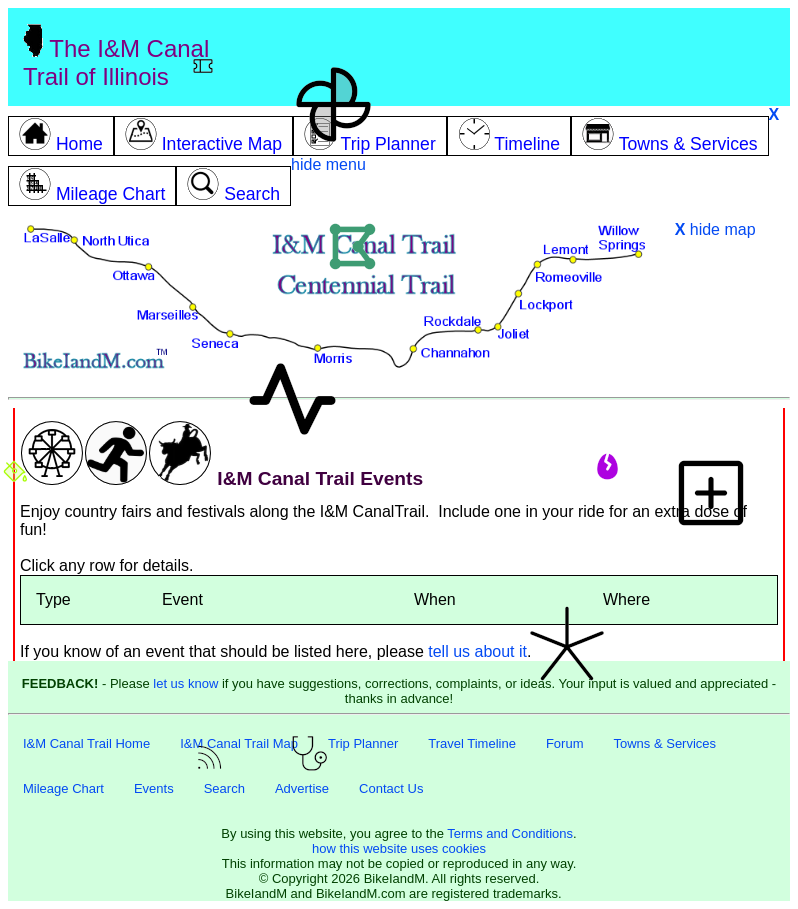 The image size is (798, 909). What do you see at coordinates (208, 758) in the screenshot?
I see `subscribe to RSS feed` at bounding box center [208, 758].